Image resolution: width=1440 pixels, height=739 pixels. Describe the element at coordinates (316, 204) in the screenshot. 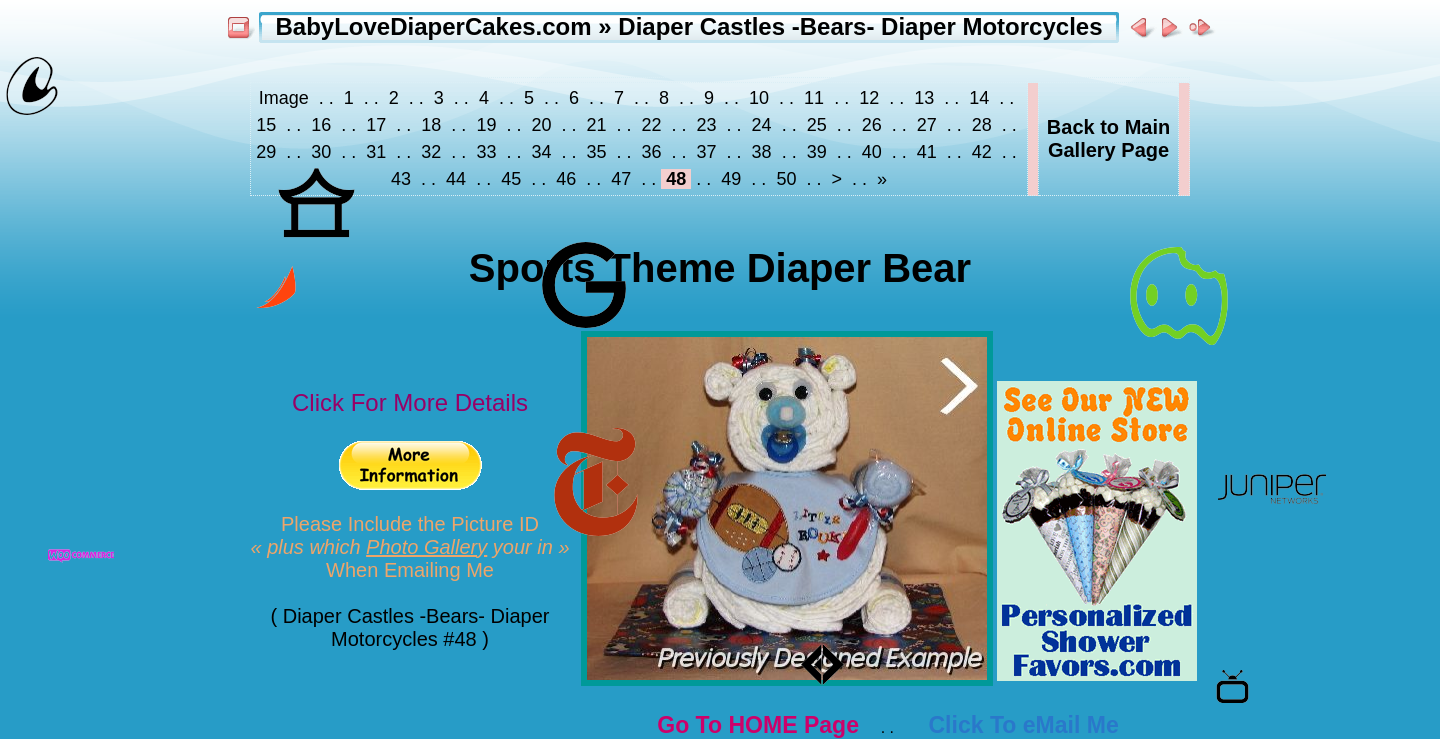

I see `view historical or cultural landmarks` at that location.